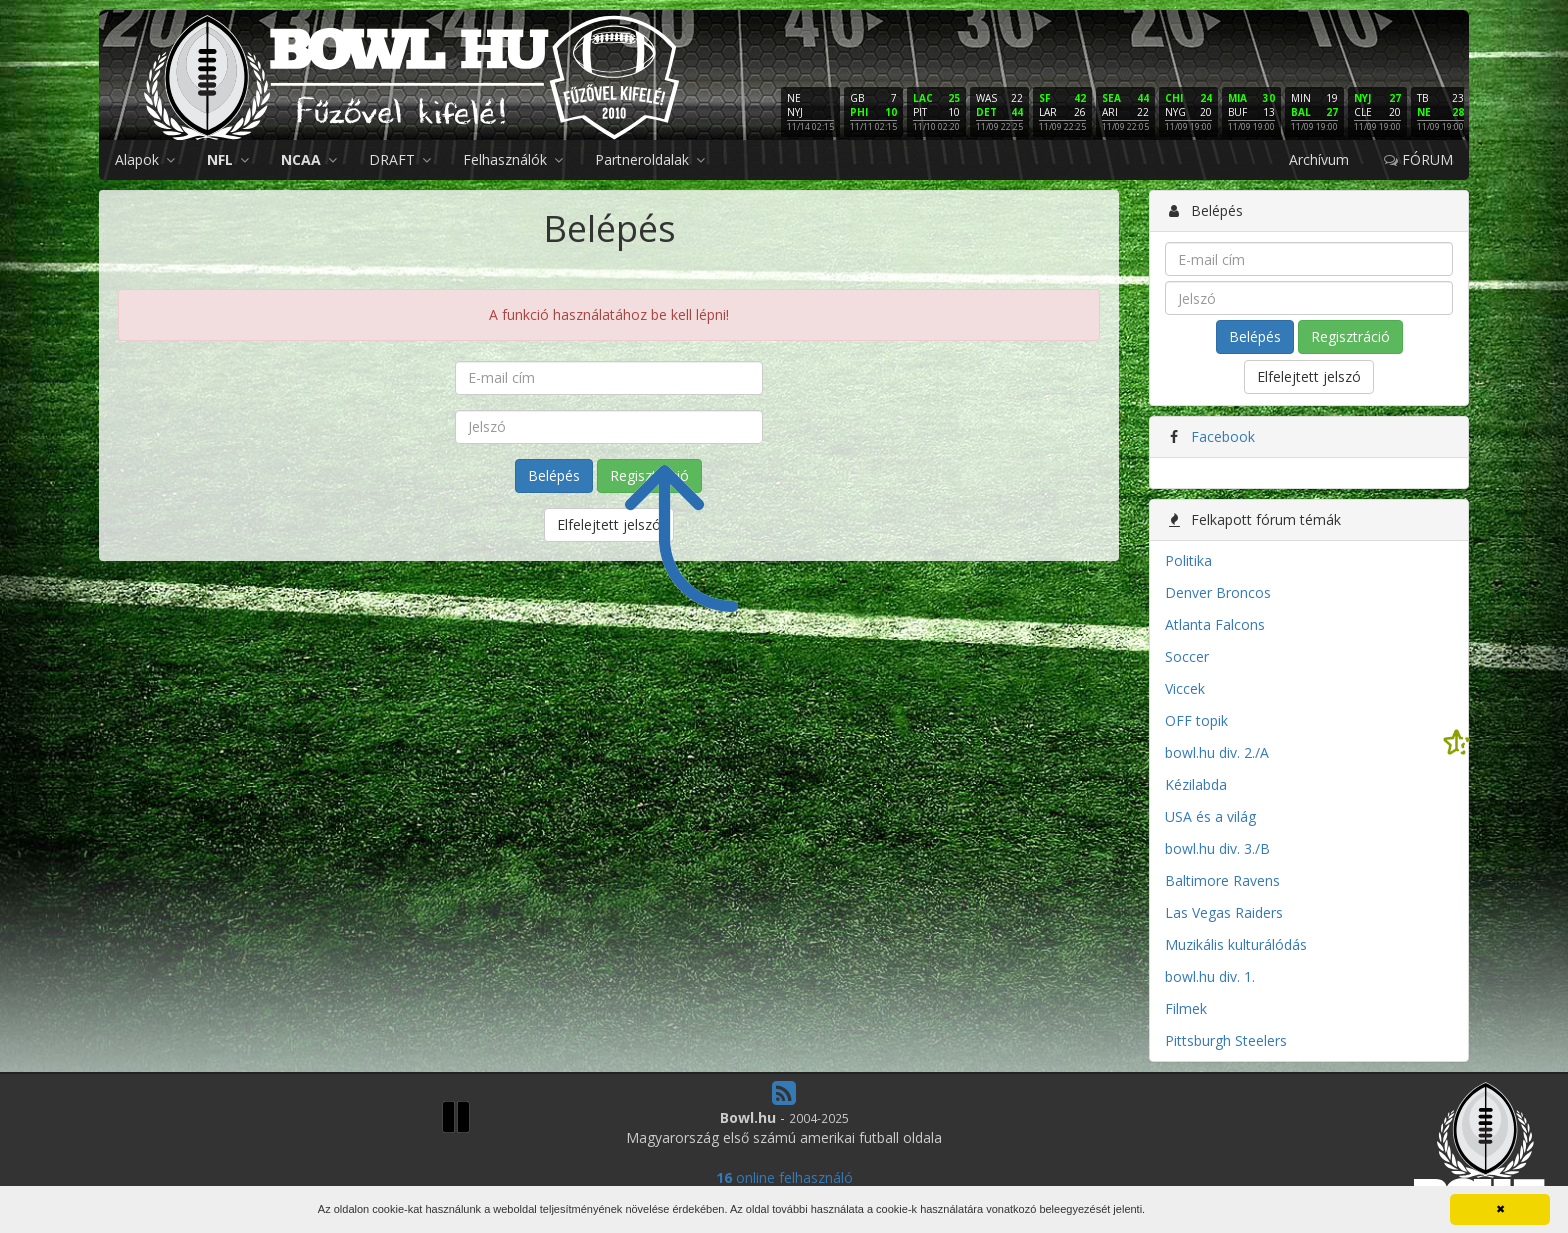 This screenshot has height=1233, width=1568. I want to click on indicates a partial or half-star rating, so click(1456, 742).